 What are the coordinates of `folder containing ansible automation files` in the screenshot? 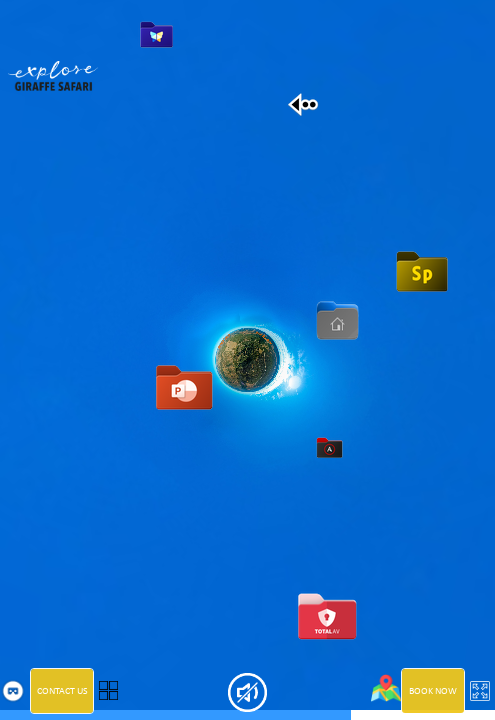 It's located at (329, 448).